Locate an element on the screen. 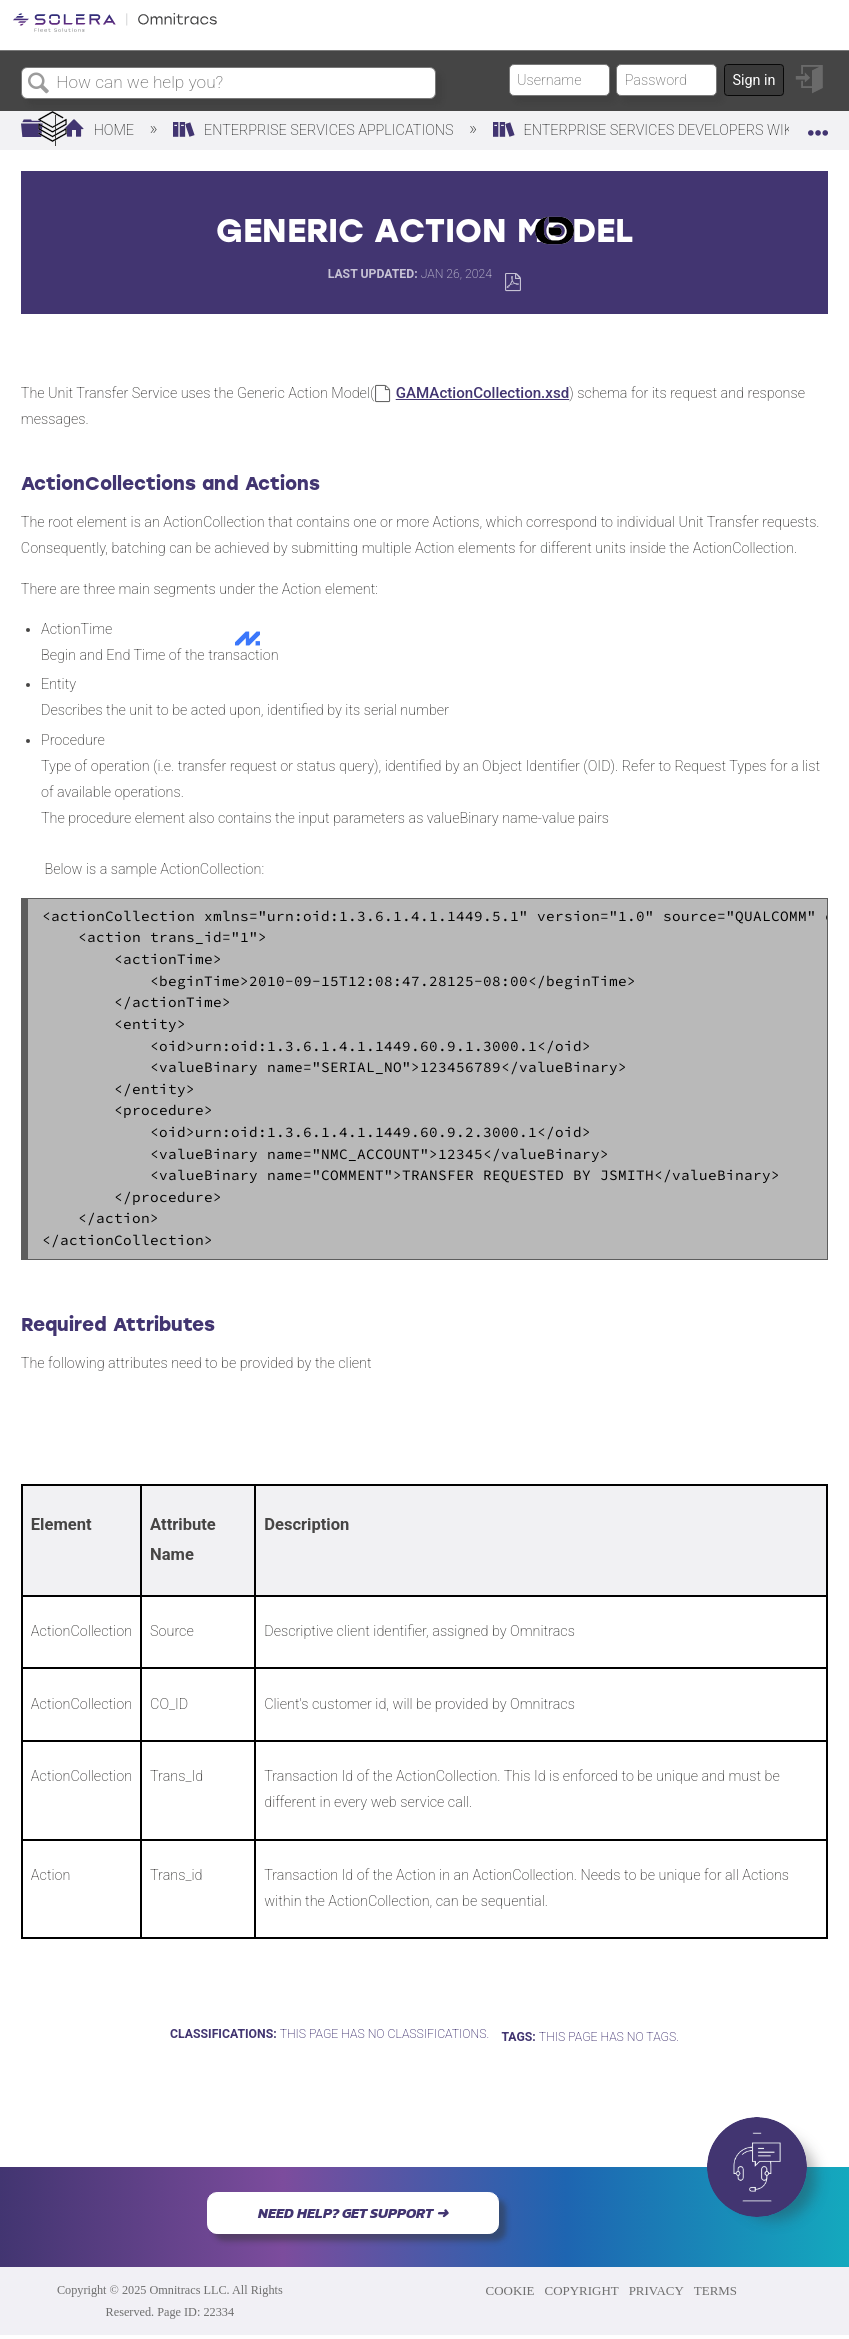 The height and width of the screenshot is (2339, 849). open Databricks platform is located at coordinates (52, 126).